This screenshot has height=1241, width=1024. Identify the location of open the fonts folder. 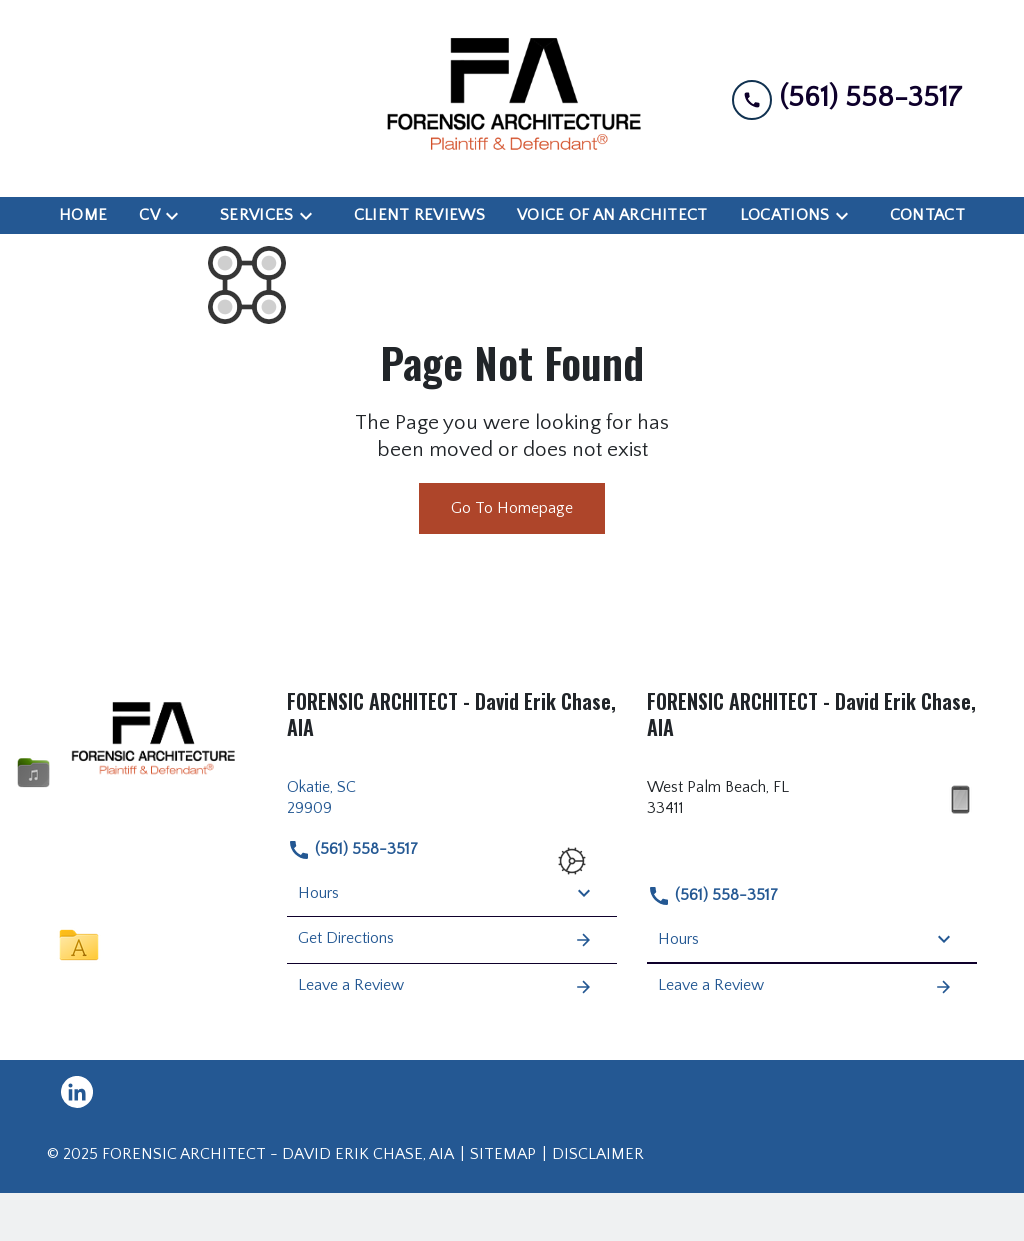
(79, 946).